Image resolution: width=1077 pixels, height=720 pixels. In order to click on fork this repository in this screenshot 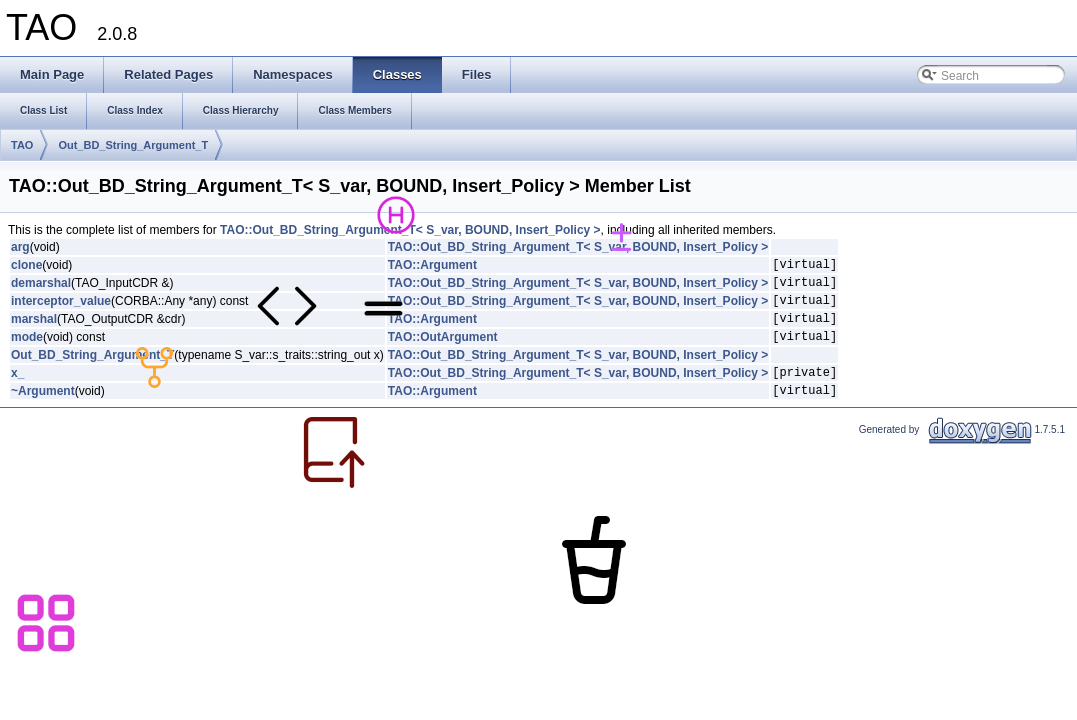, I will do `click(154, 367)`.